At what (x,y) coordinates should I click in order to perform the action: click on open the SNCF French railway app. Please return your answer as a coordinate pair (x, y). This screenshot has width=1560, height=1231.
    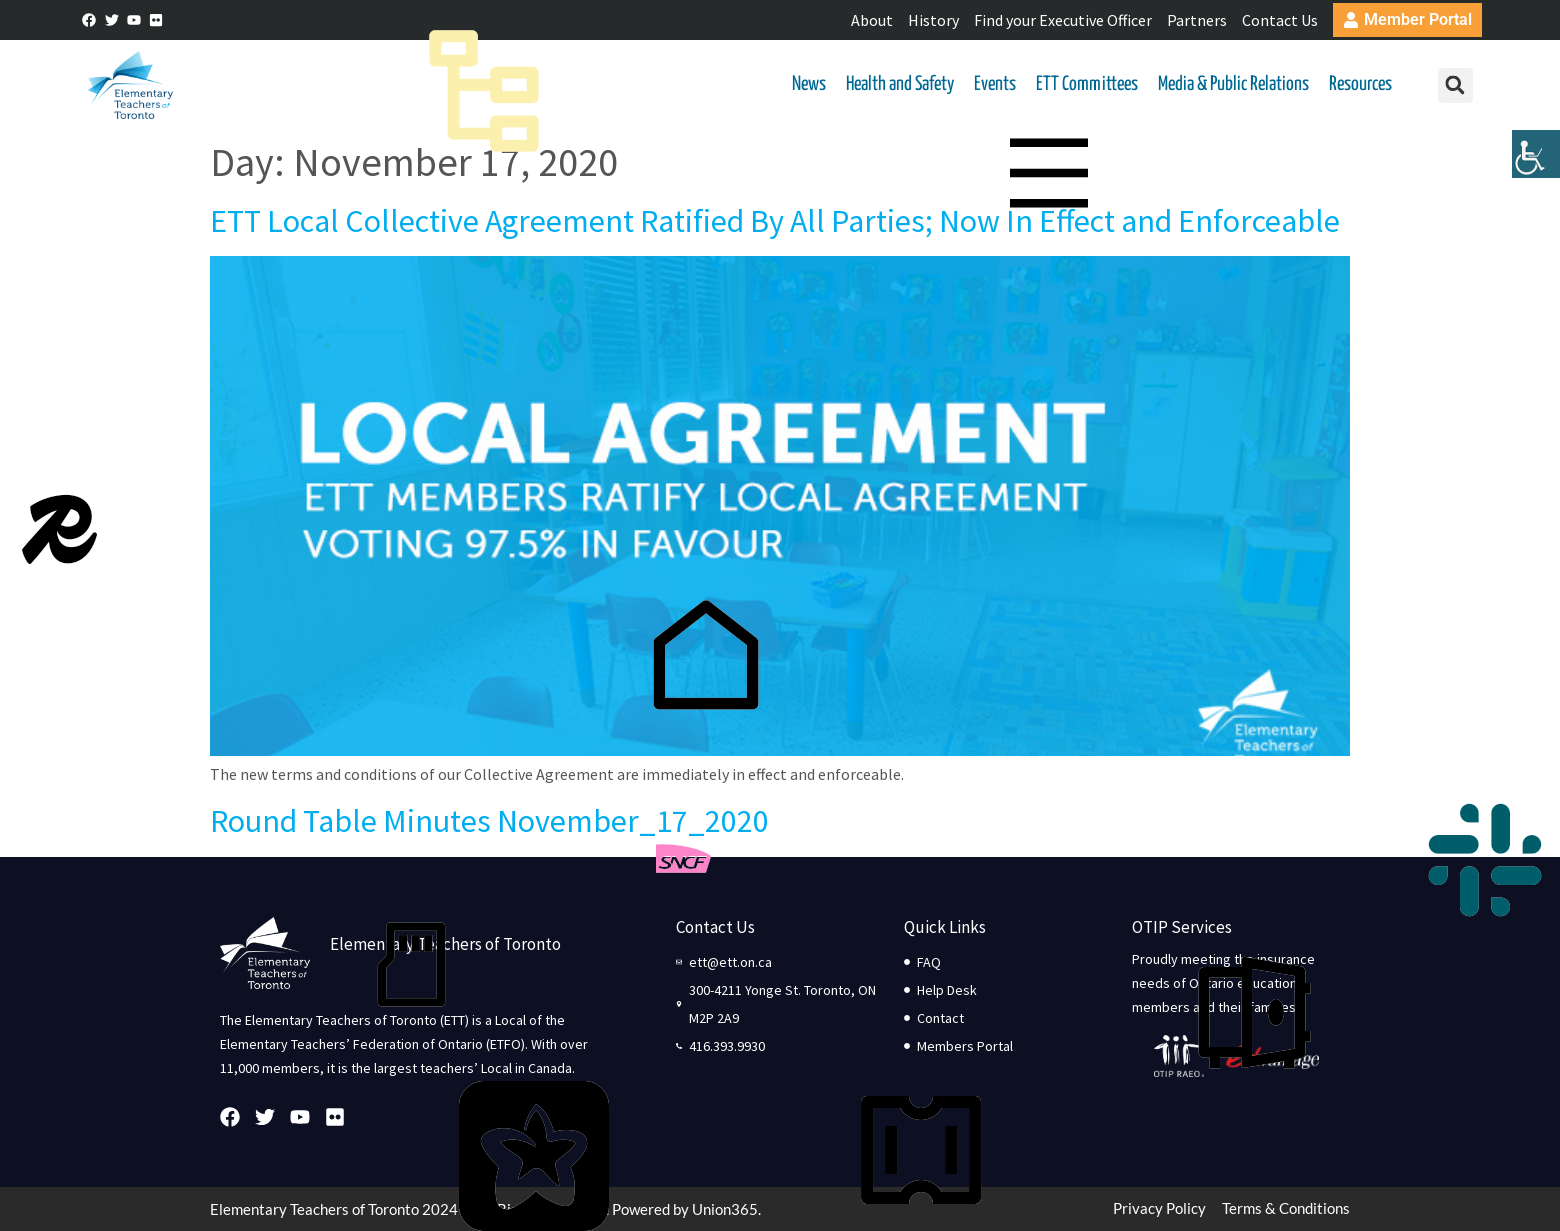
    Looking at the image, I should click on (683, 858).